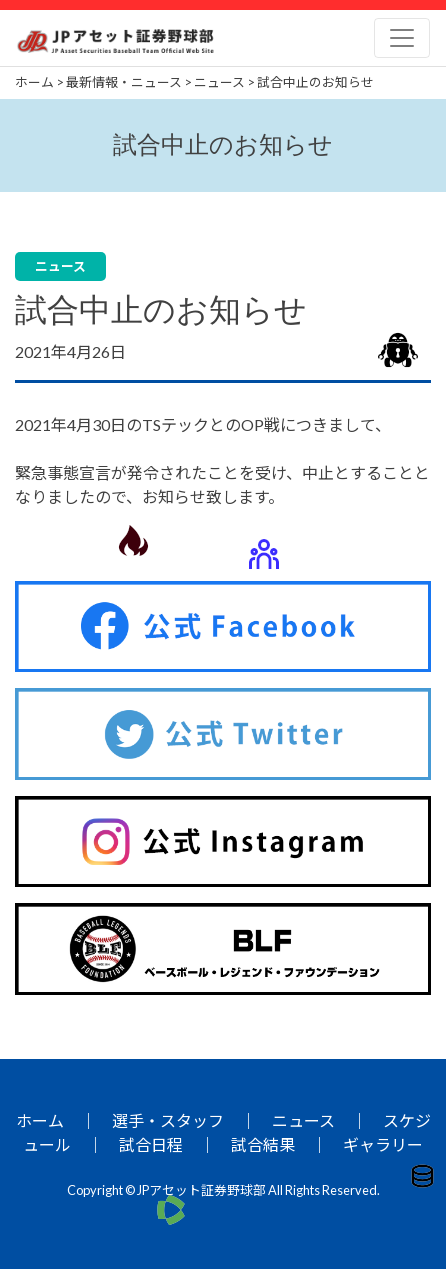 The image size is (446, 1269). I want to click on view team members, so click(264, 554).